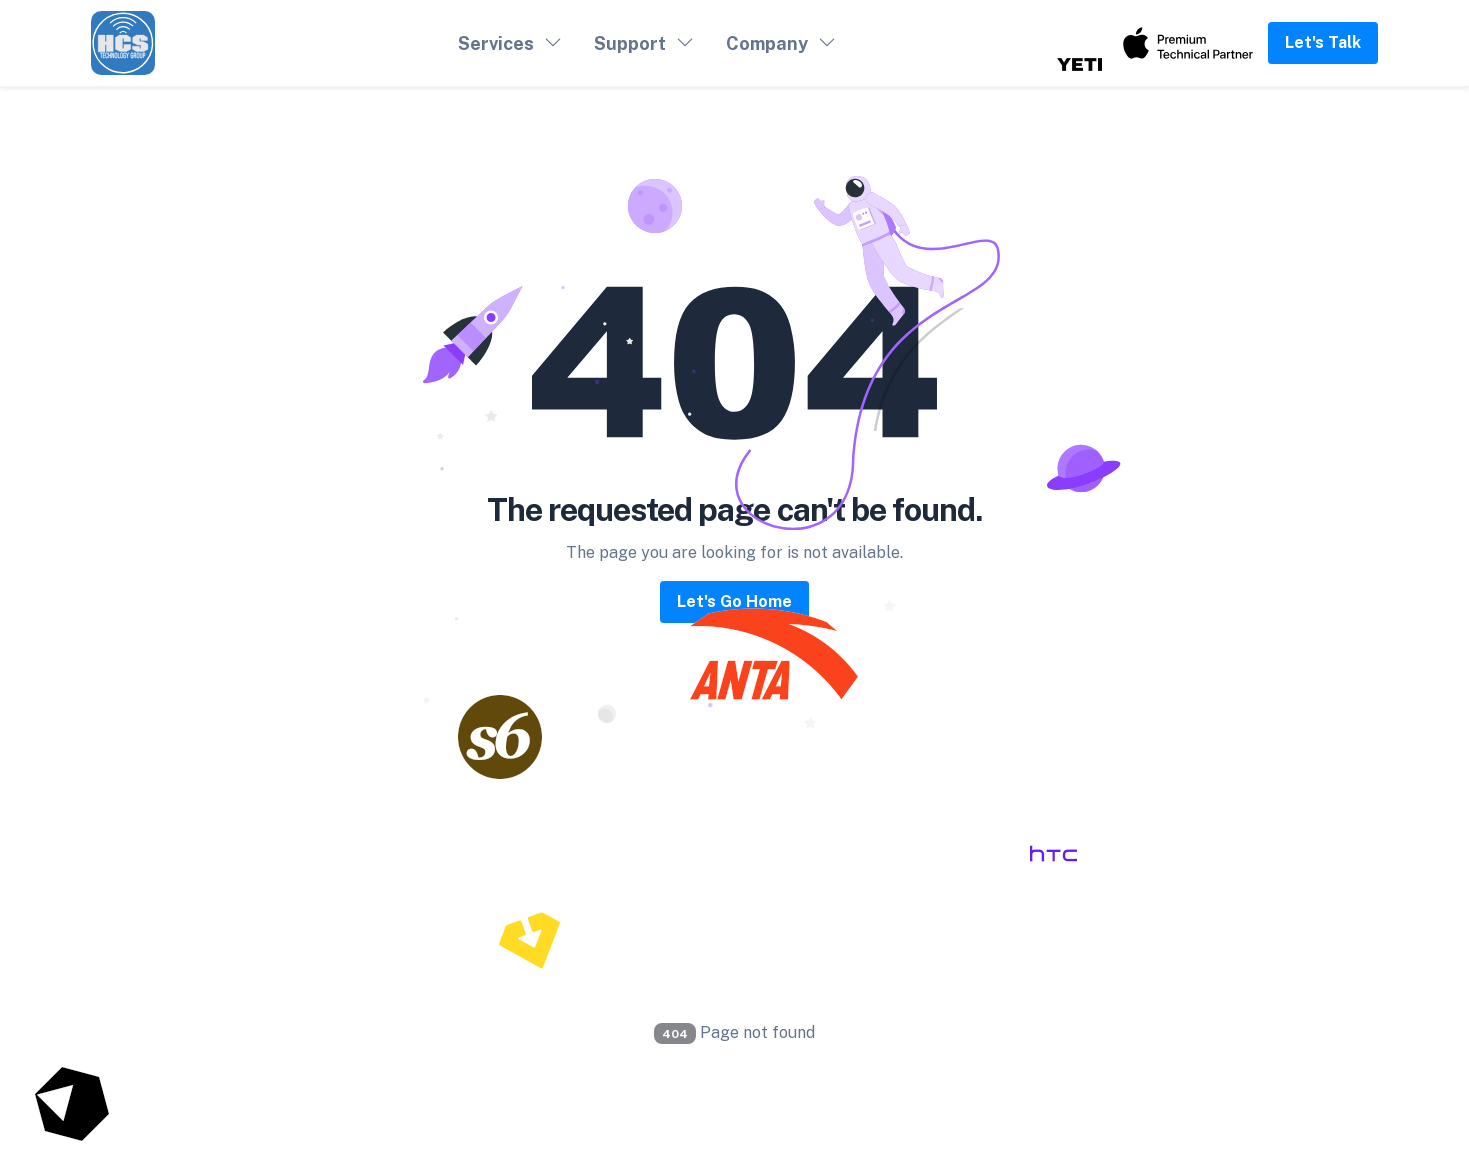 This screenshot has height=1172, width=1469. I want to click on open obtainium app, so click(529, 940).